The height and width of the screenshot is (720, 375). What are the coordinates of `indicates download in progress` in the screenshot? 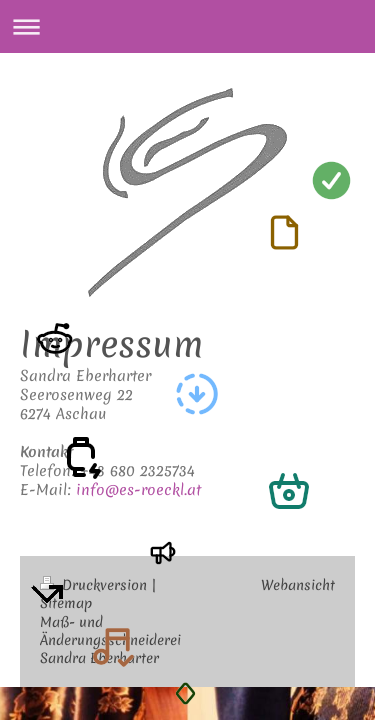 It's located at (197, 394).